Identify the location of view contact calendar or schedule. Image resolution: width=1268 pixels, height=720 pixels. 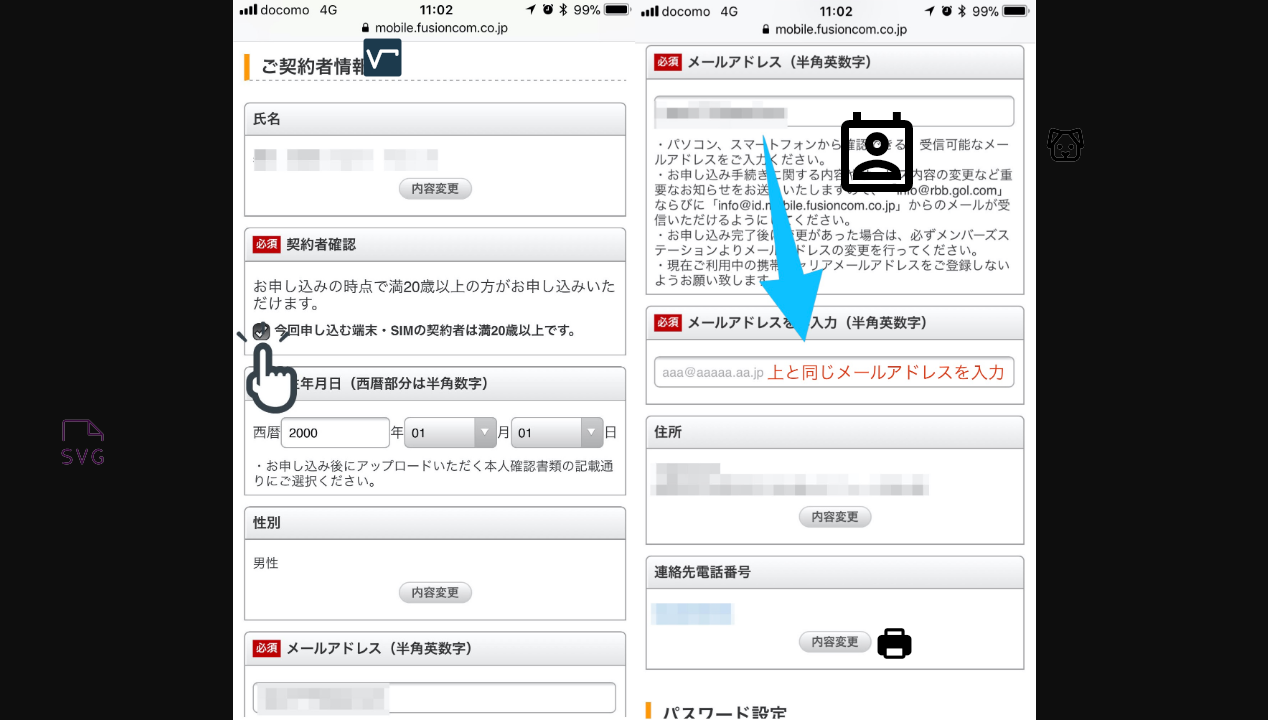
(877, 156).